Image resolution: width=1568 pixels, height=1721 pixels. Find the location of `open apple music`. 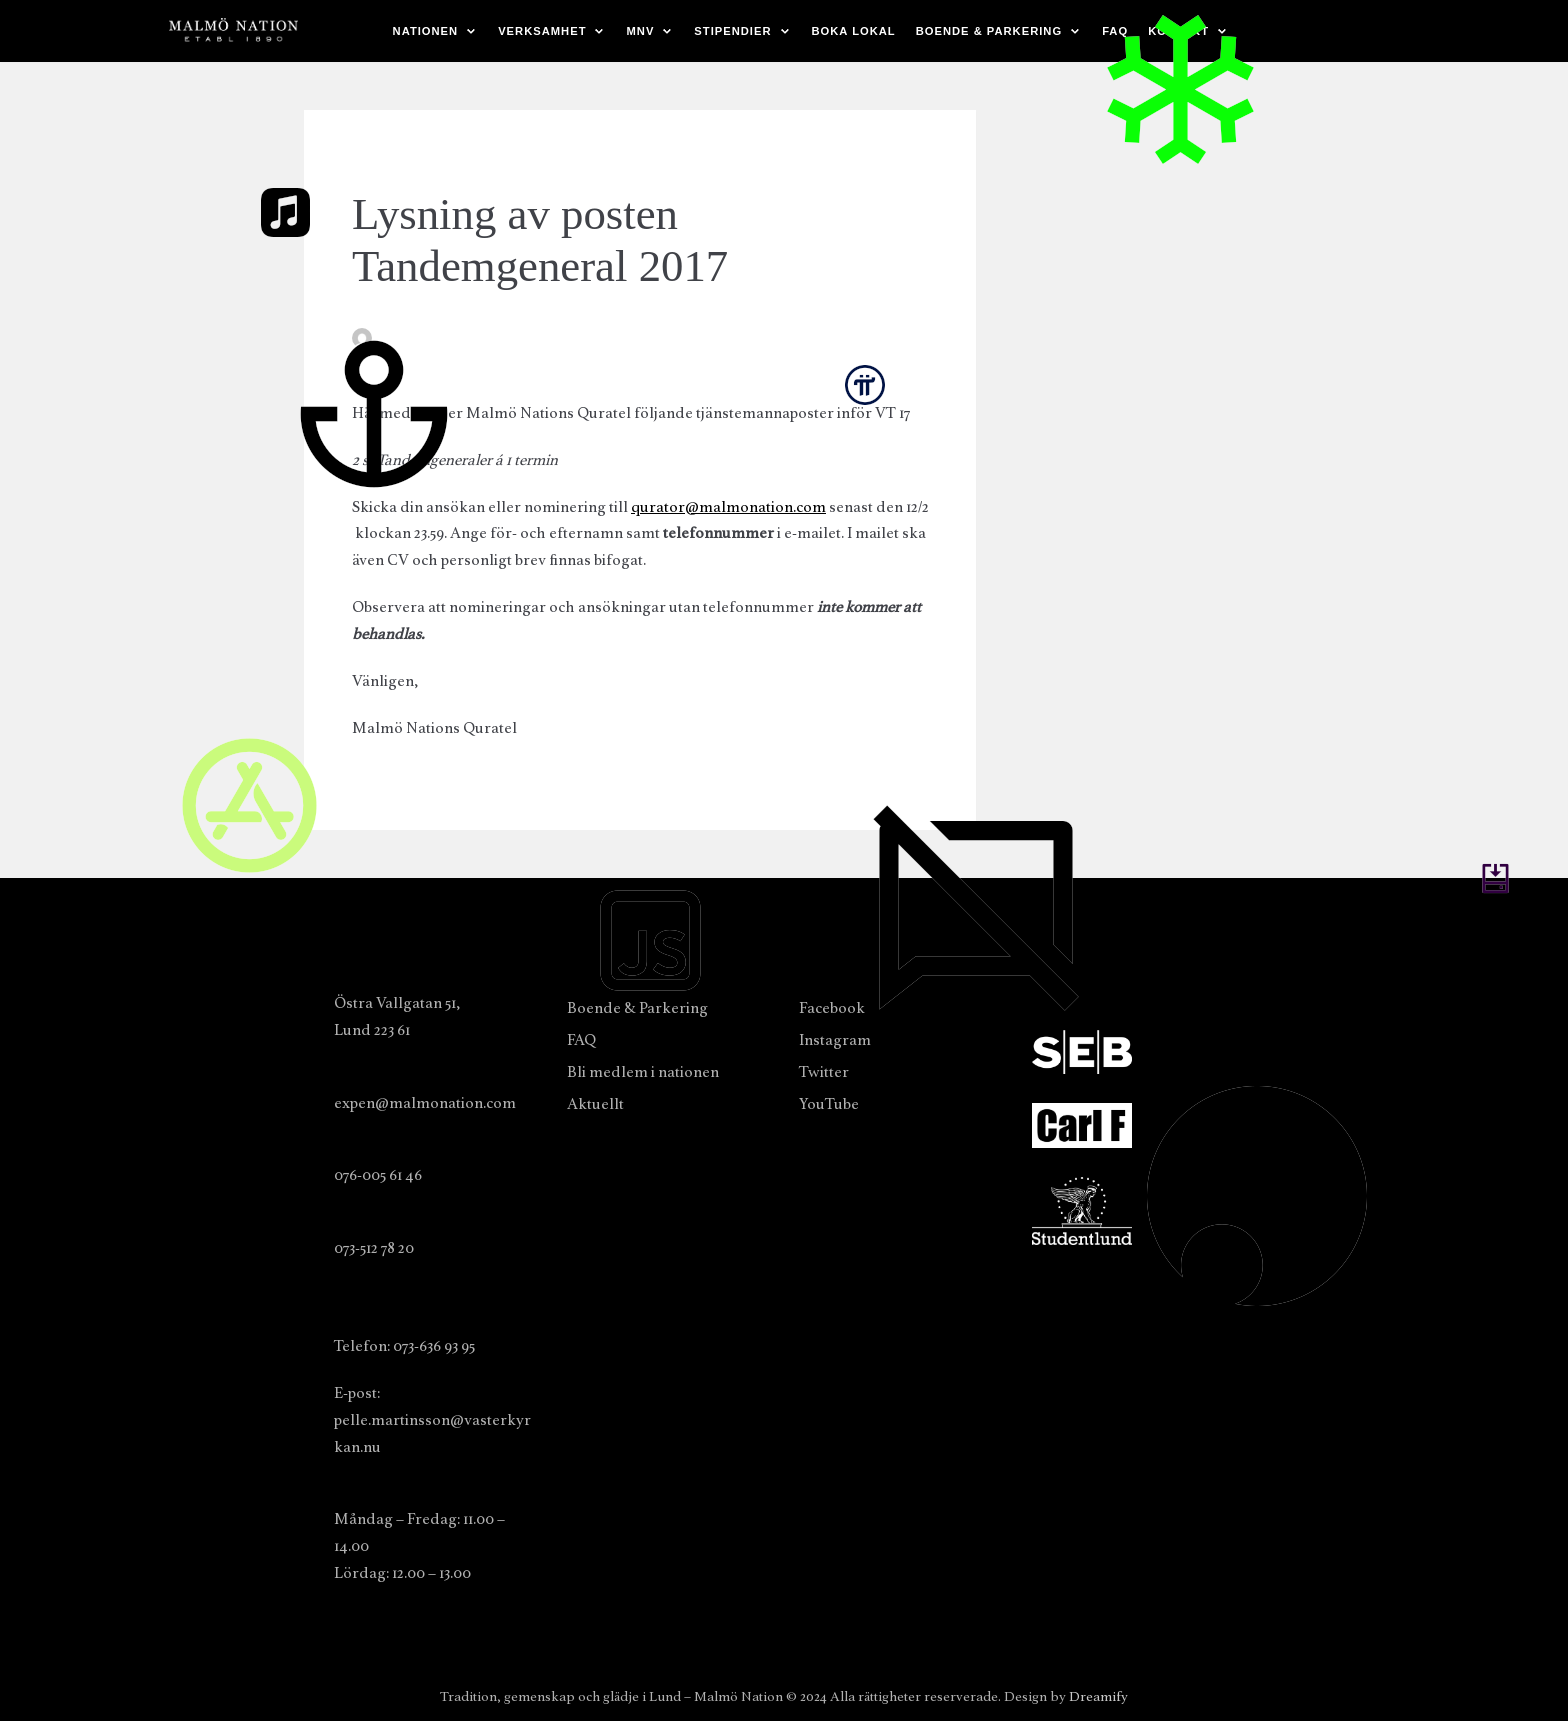

open apple music is located at coordinates (285, 212).